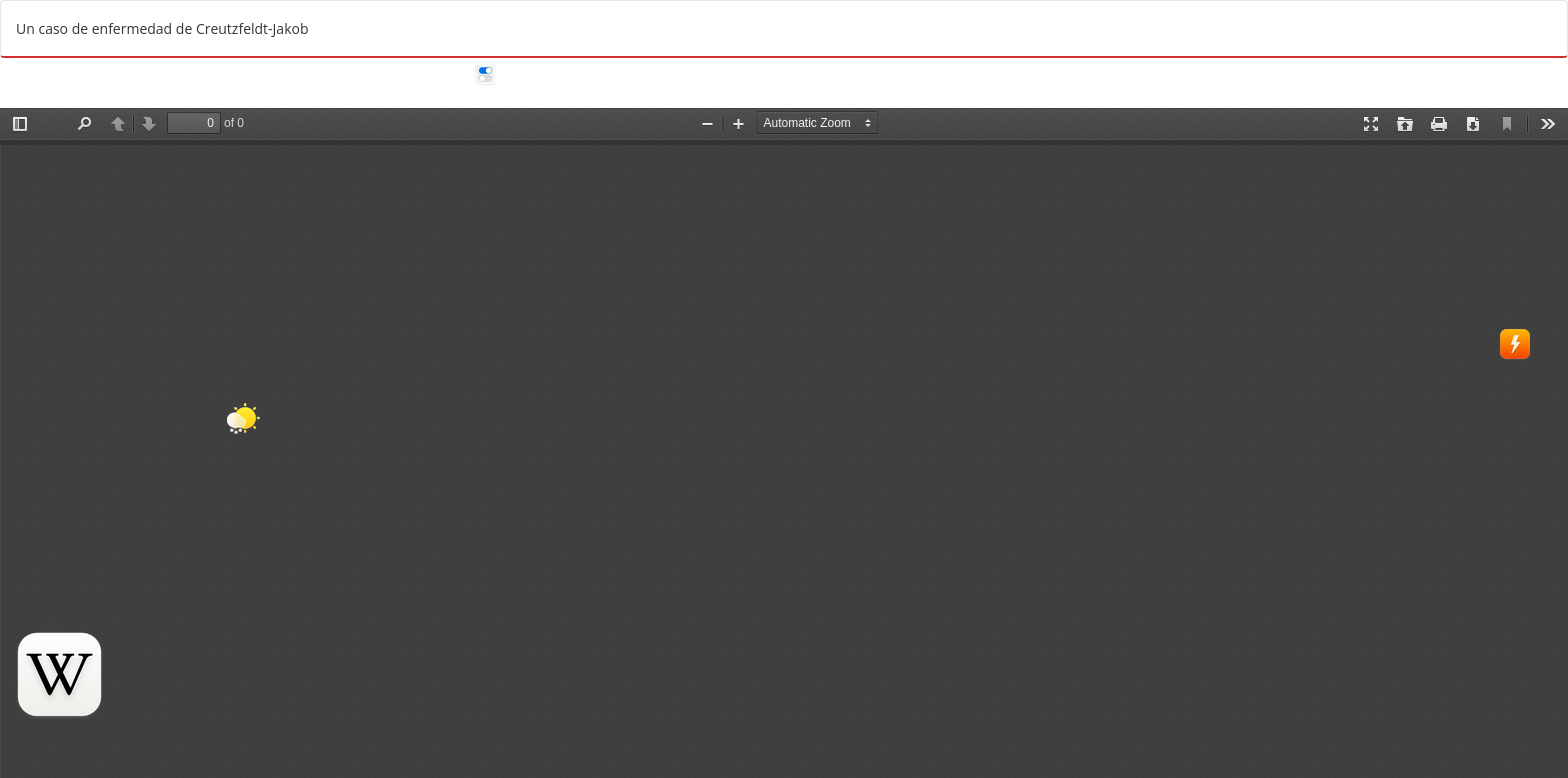 The image size is (1568, 778). What do you see at coordinates (1515, 344) in the screenshot?
I see `open newsflash rss reader app` at bounding box center [1515, 344].